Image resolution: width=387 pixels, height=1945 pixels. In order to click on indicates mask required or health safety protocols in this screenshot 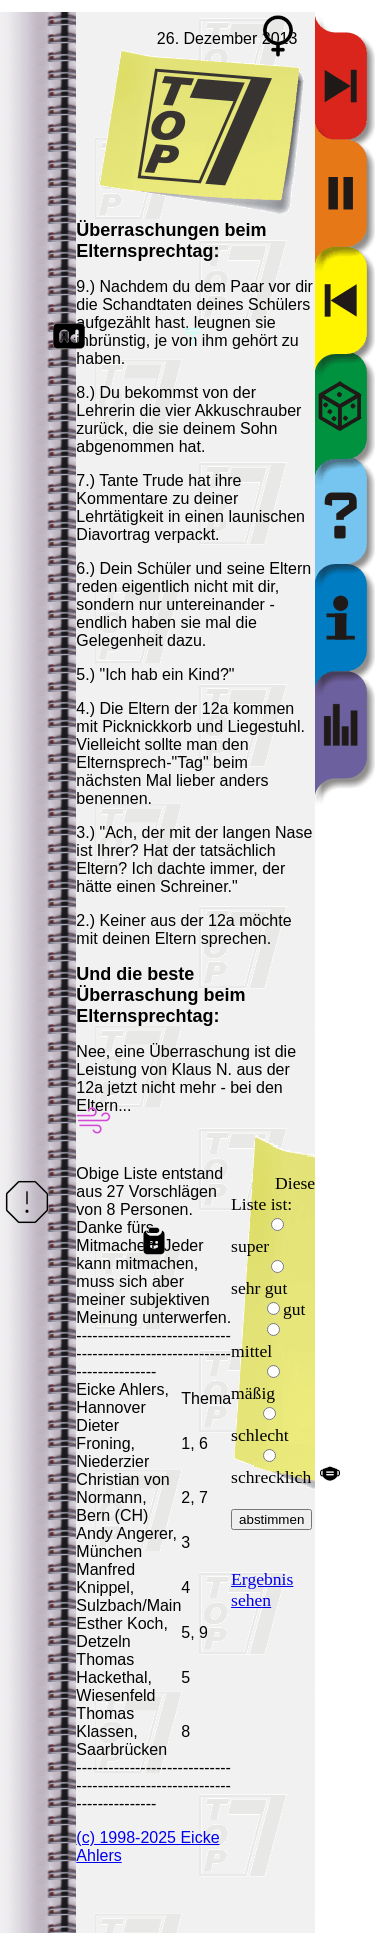, I will do `click(330, 1474)`.